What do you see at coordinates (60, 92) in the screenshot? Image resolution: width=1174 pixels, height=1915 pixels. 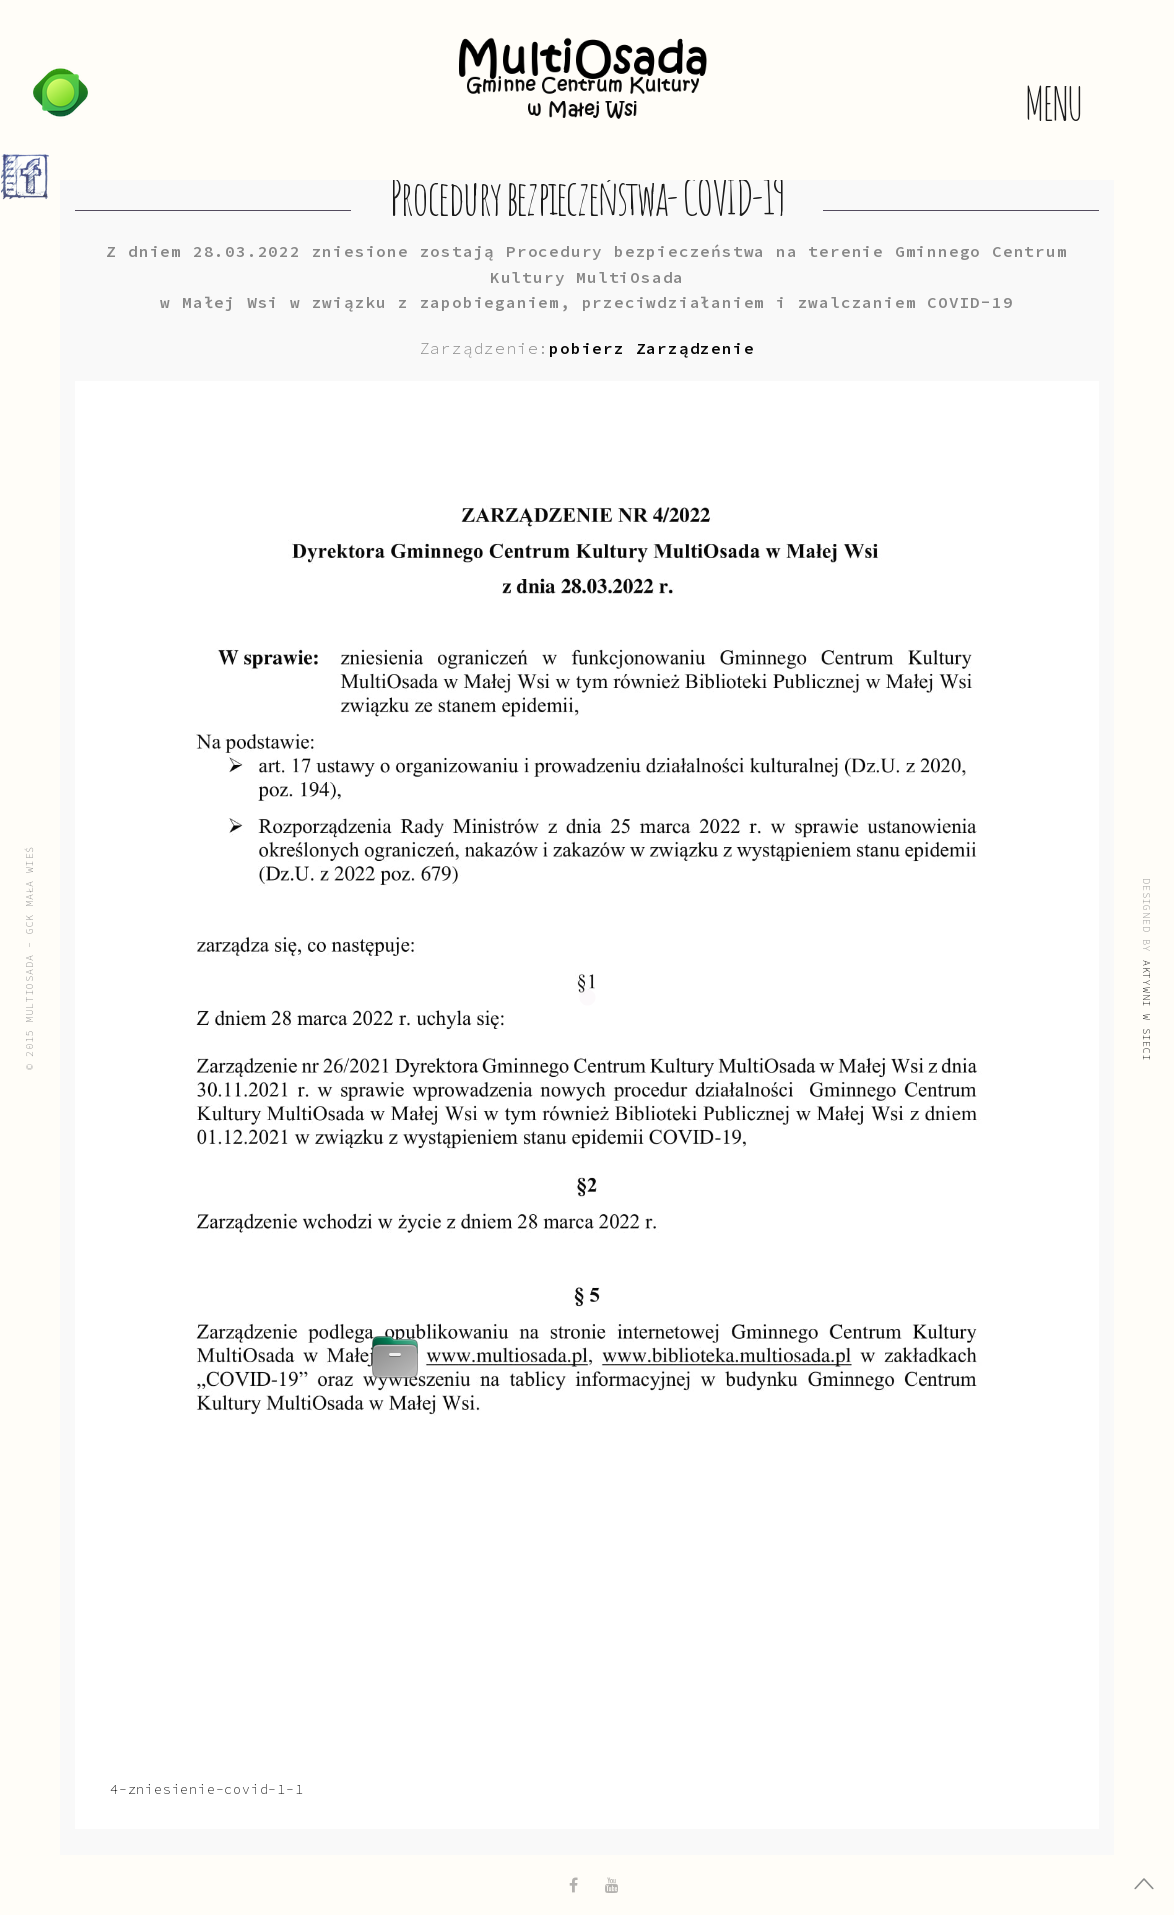 I see `open the recommendations app` at bounding box center [60, 92].